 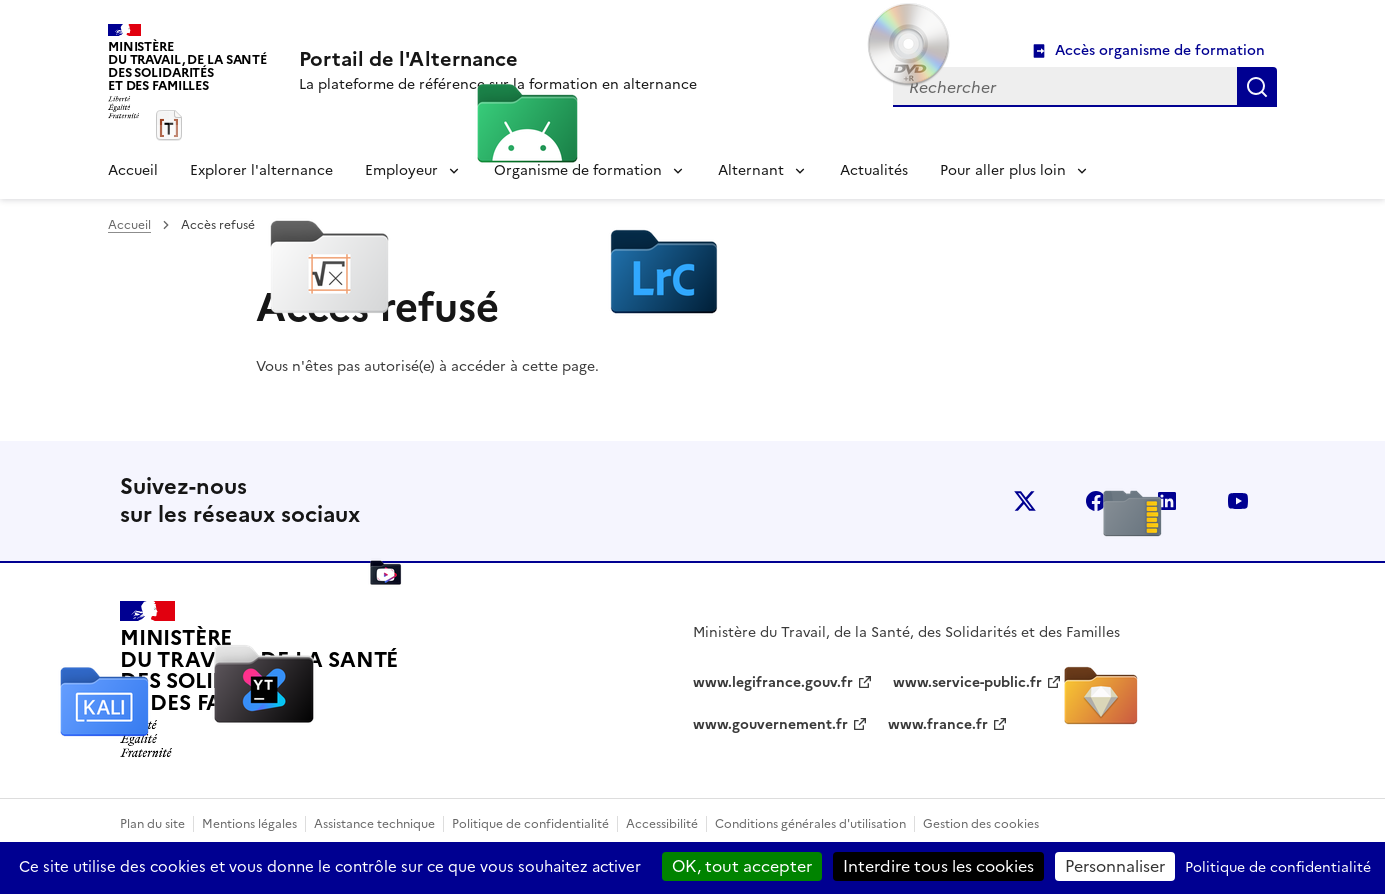 I want to click on open YouTrack project folder, so click(x=263, y=686).